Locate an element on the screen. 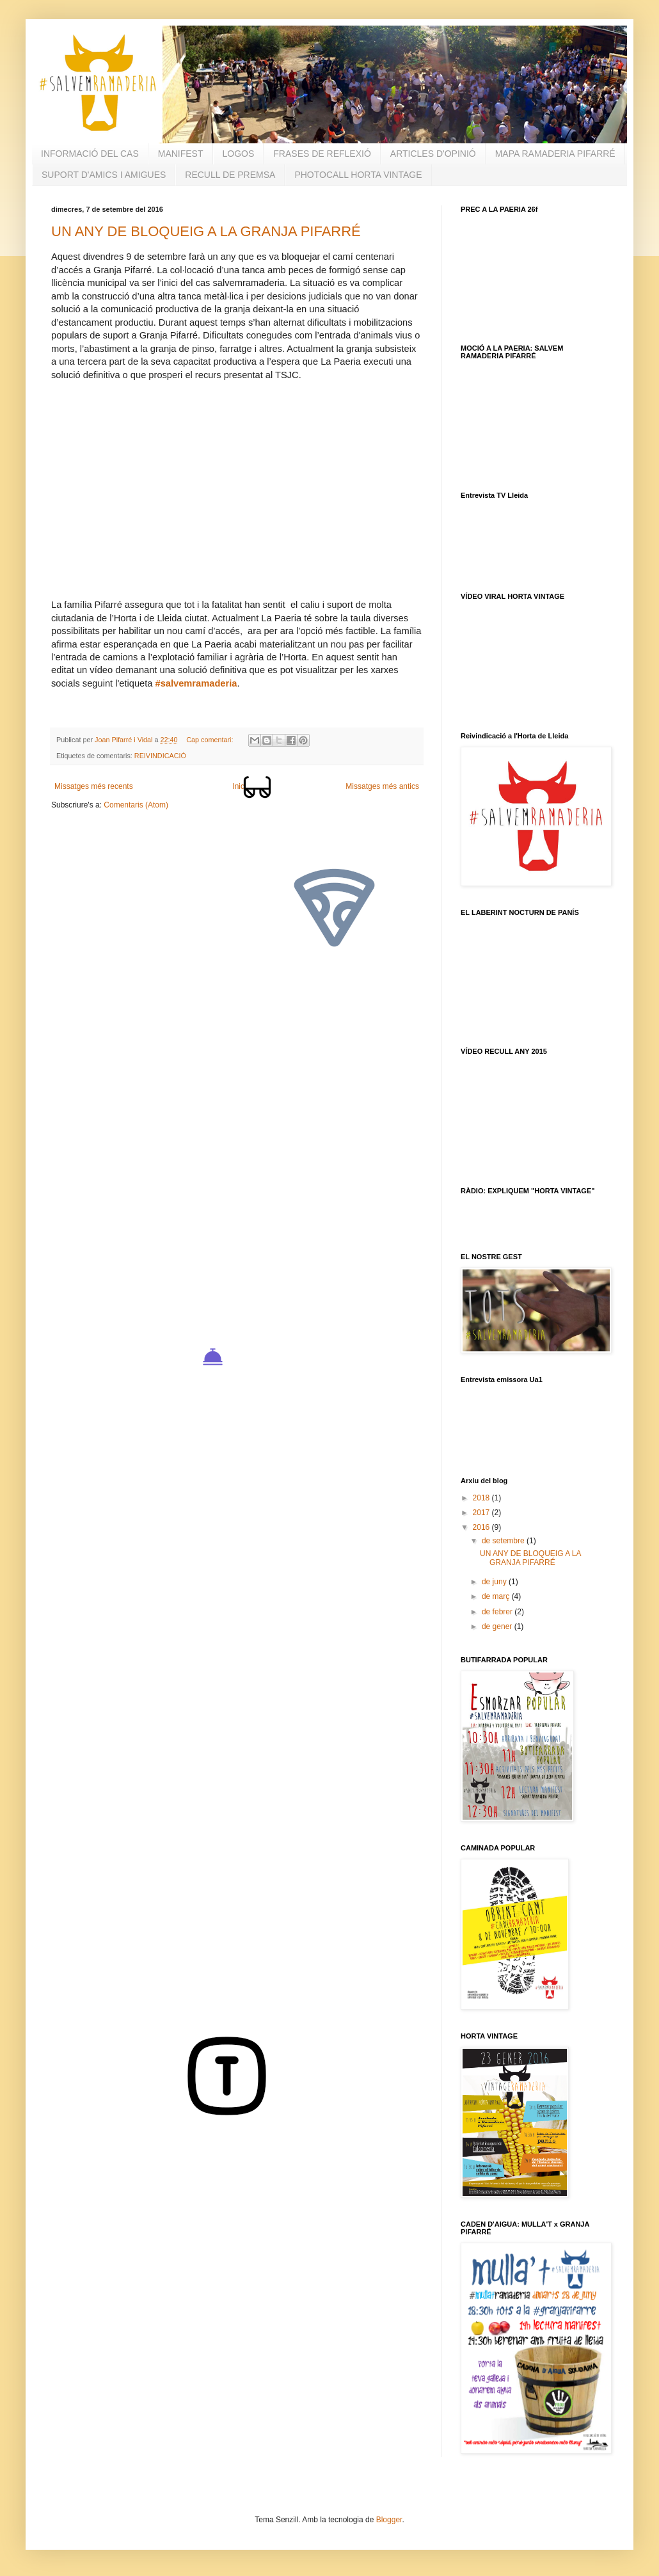 This screenshot has height=2576, width=659. text formatting or typography options is located at coordinates (226, 2076).